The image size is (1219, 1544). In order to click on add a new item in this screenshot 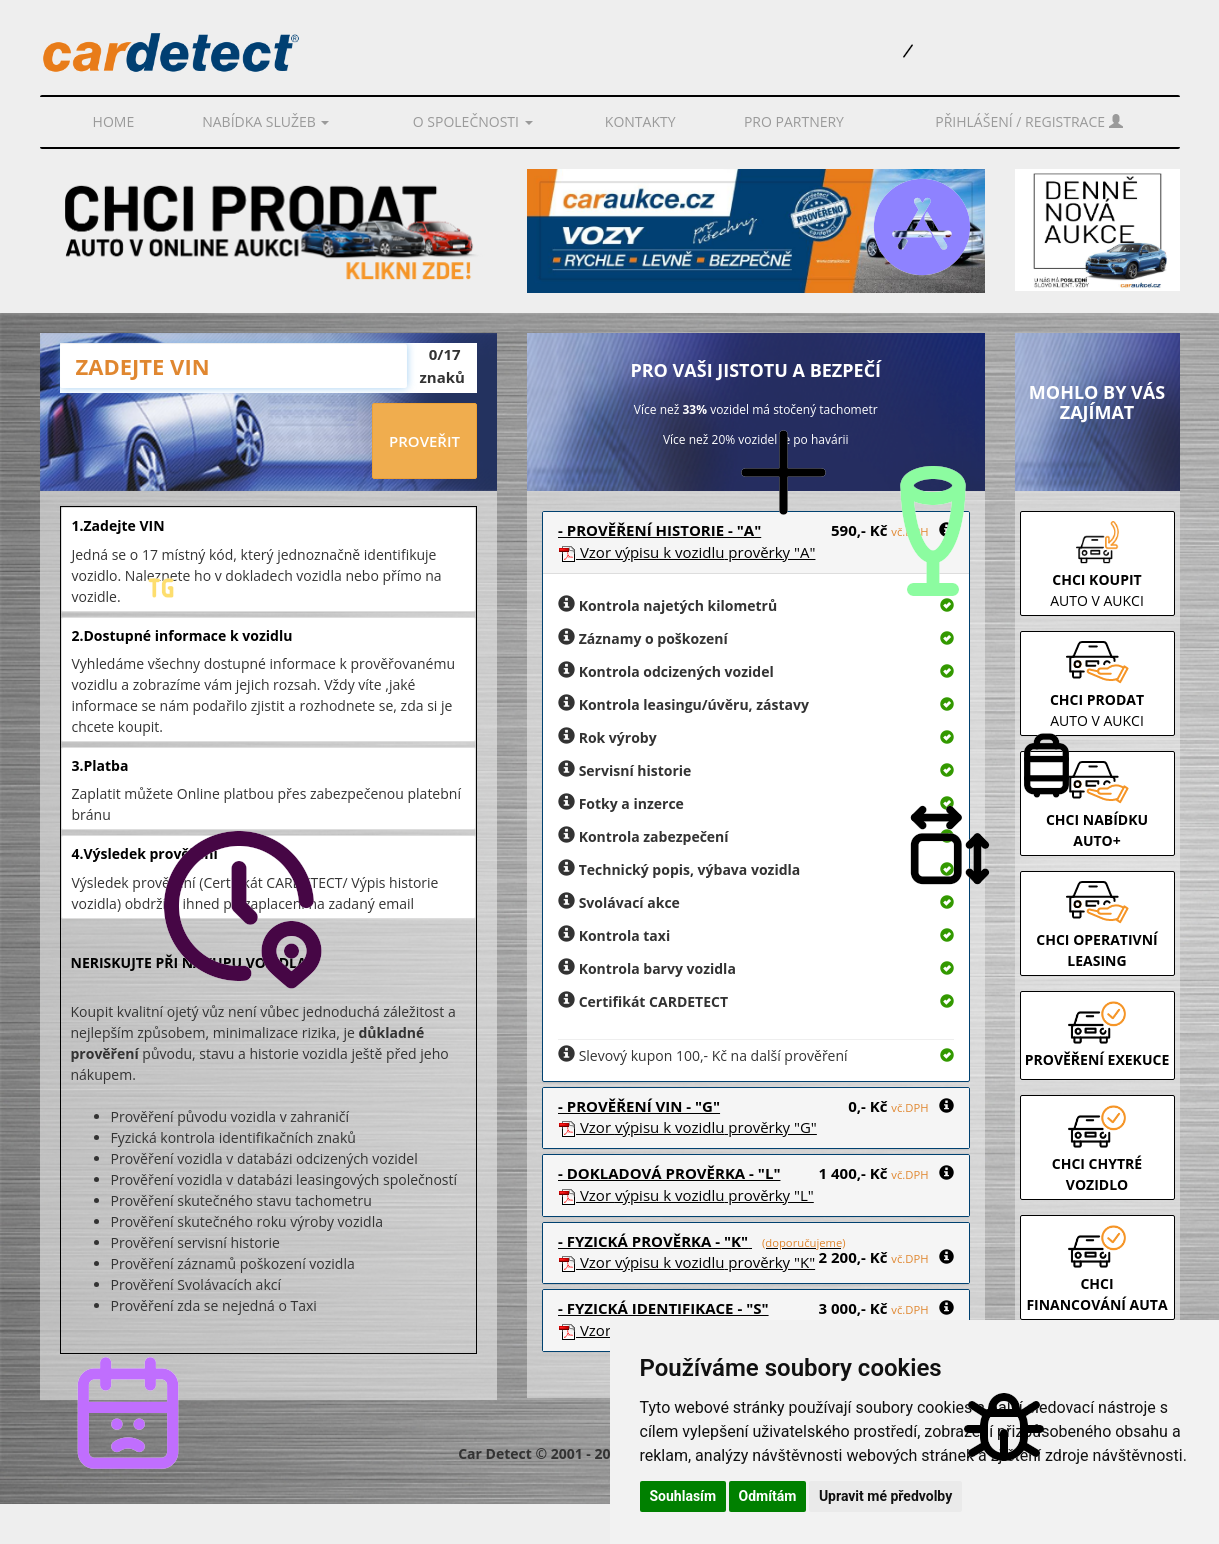, I will do `click(783, 472)`.